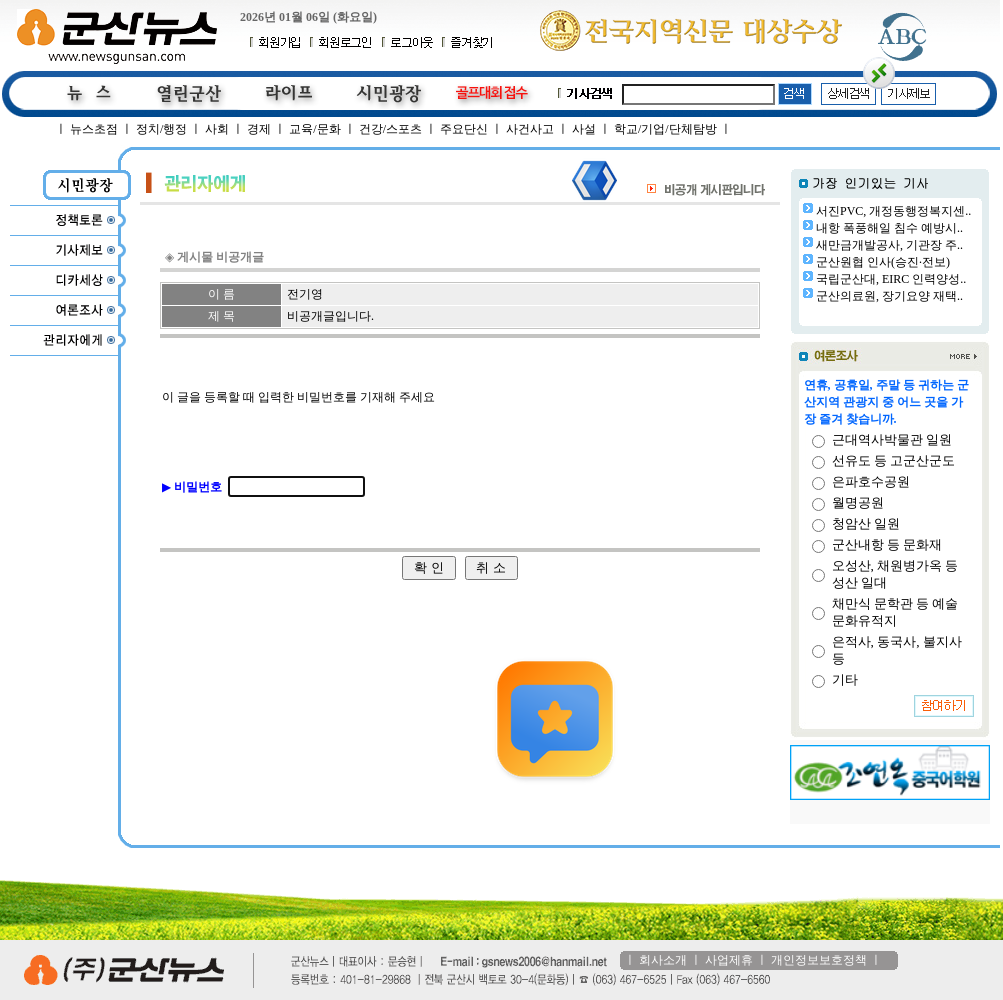 The image size is (1003, 1000). What do you see at coordinates (555, 719) in the screenshot?
I see `open flare messaging app` at bounding box center [555, 719].